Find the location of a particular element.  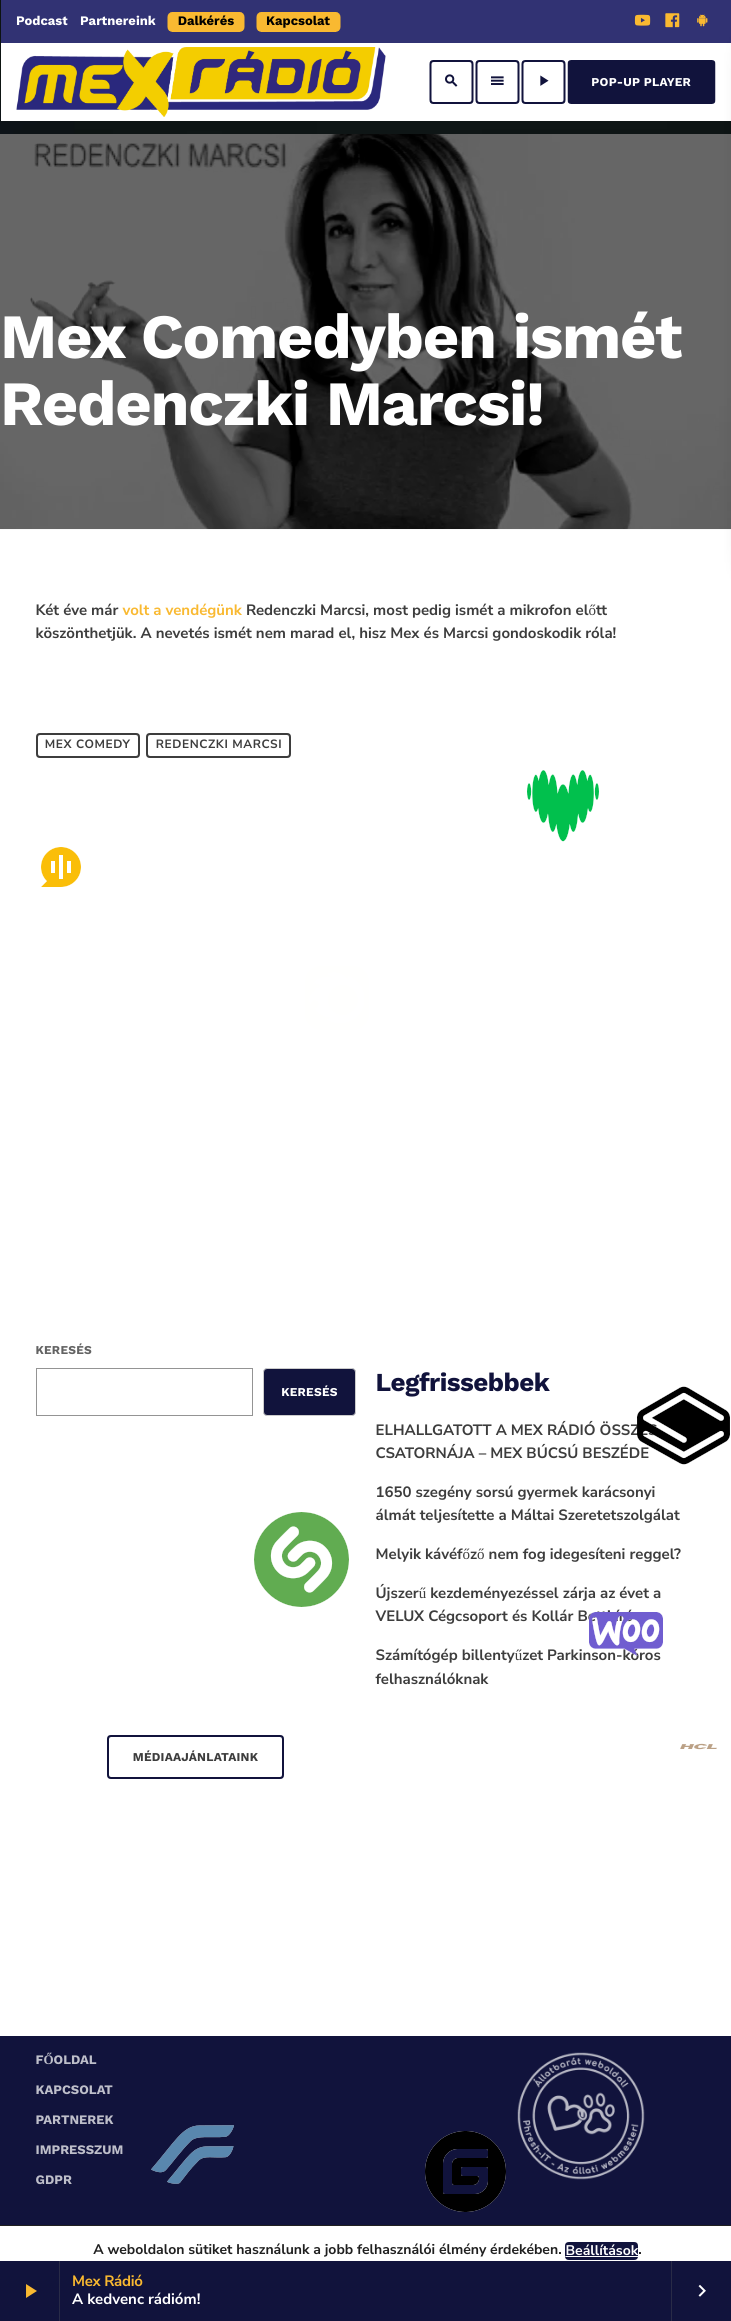

HCL Technologies company logo is located at coordinates (698, 1746).